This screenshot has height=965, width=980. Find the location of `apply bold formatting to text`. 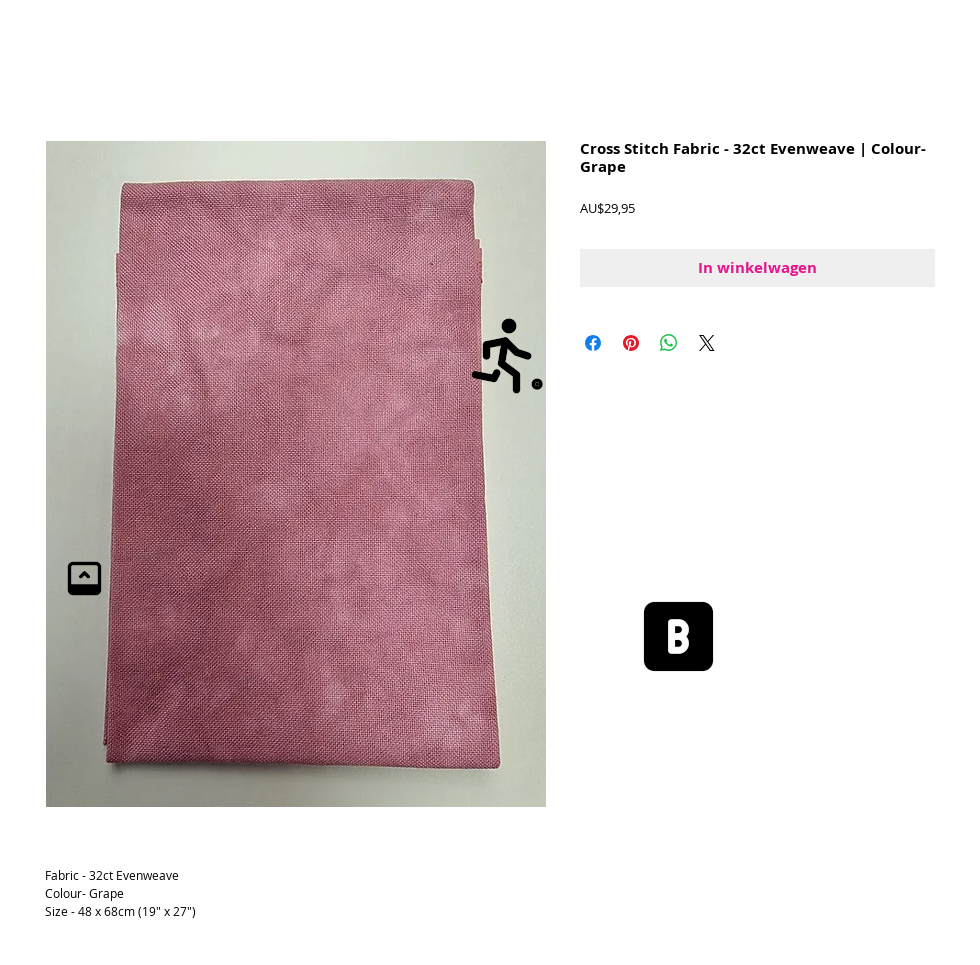

apply bold formatting to text is located at coordinates (678, 636).